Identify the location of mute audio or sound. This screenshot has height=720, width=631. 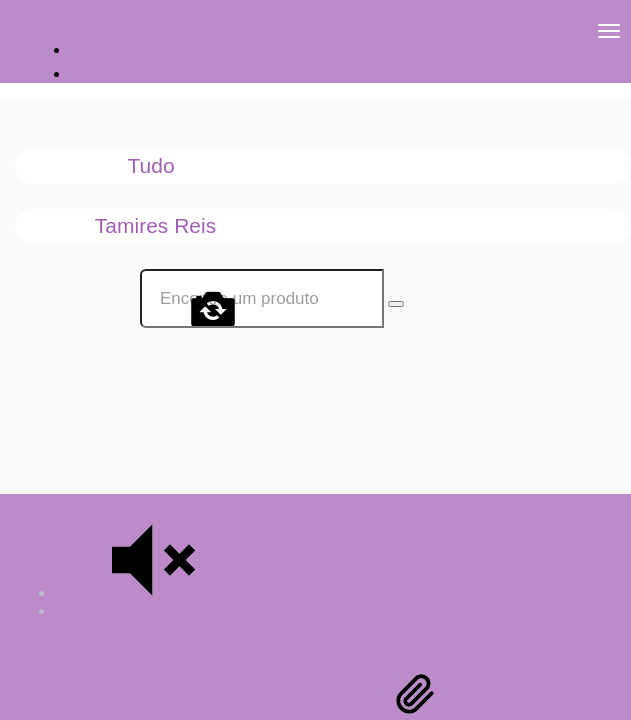
(157, 560).